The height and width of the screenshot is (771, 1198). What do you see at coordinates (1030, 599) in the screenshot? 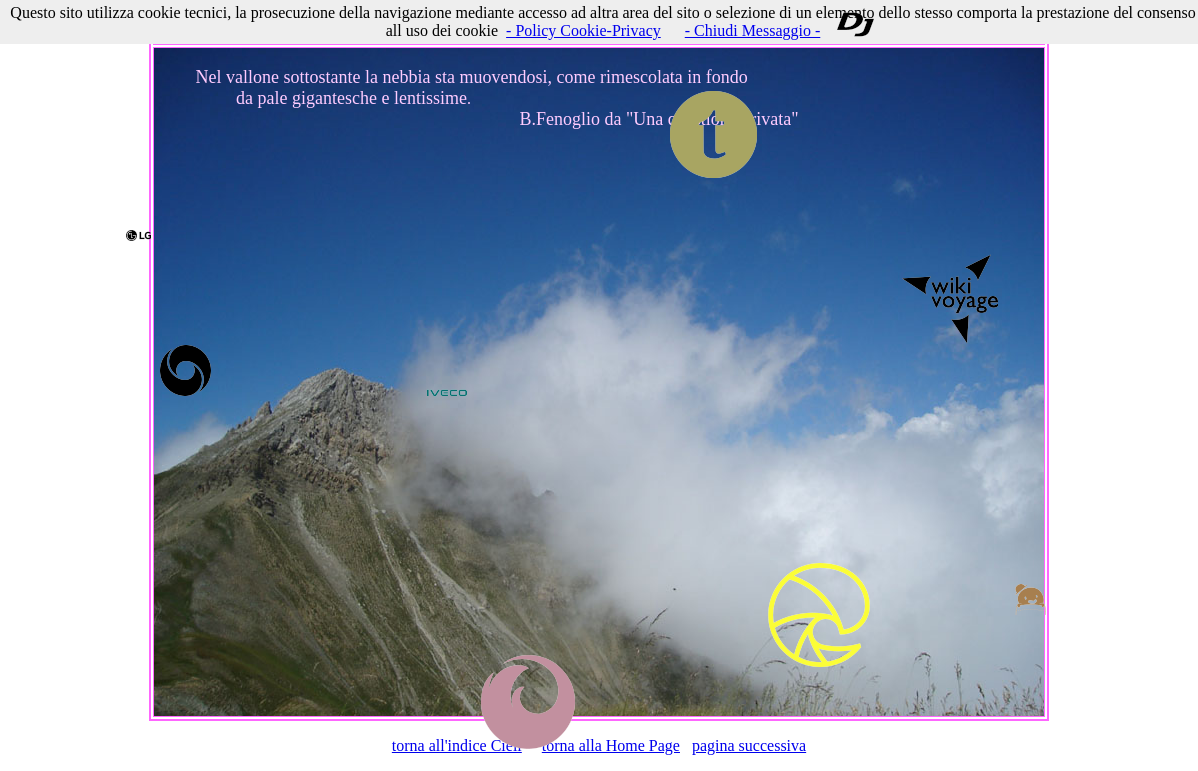
I see `open the Tapas app` at bounding box center [1030, 599].